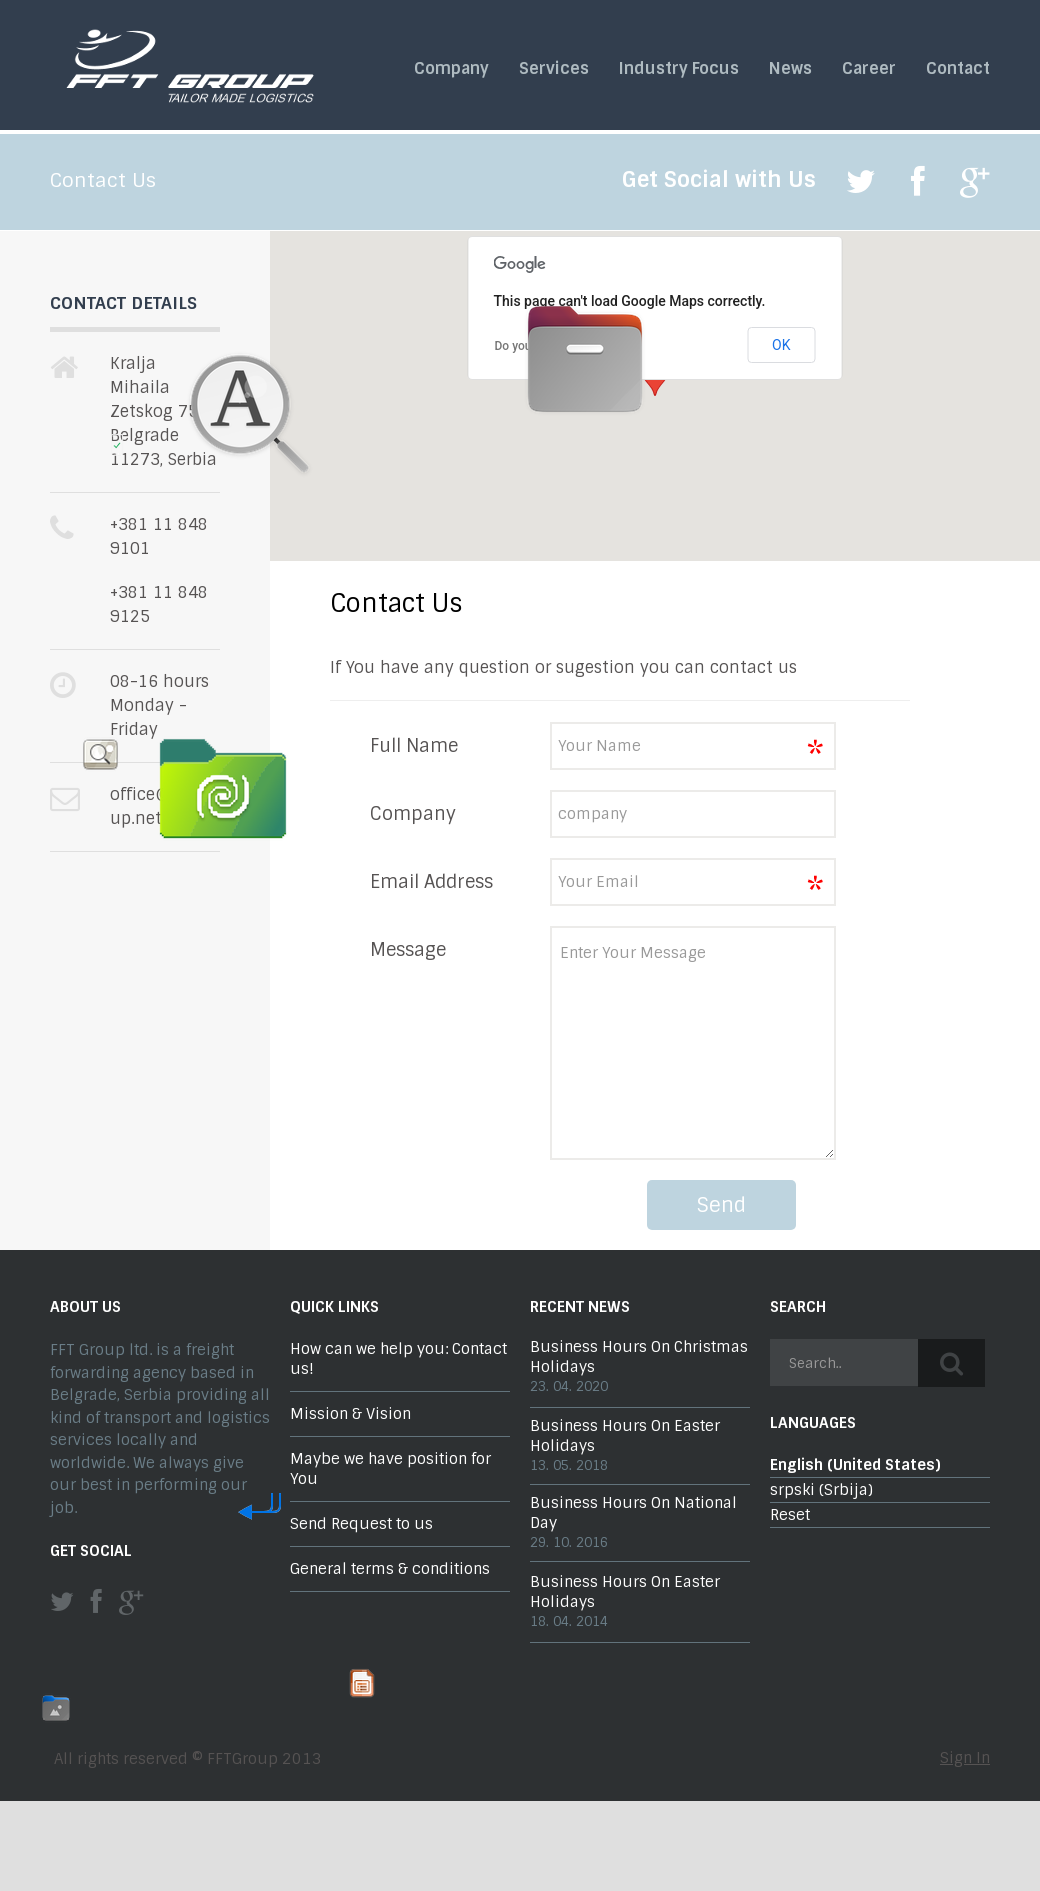  I want to click on smartphone successfully connected, so click(117, 445).